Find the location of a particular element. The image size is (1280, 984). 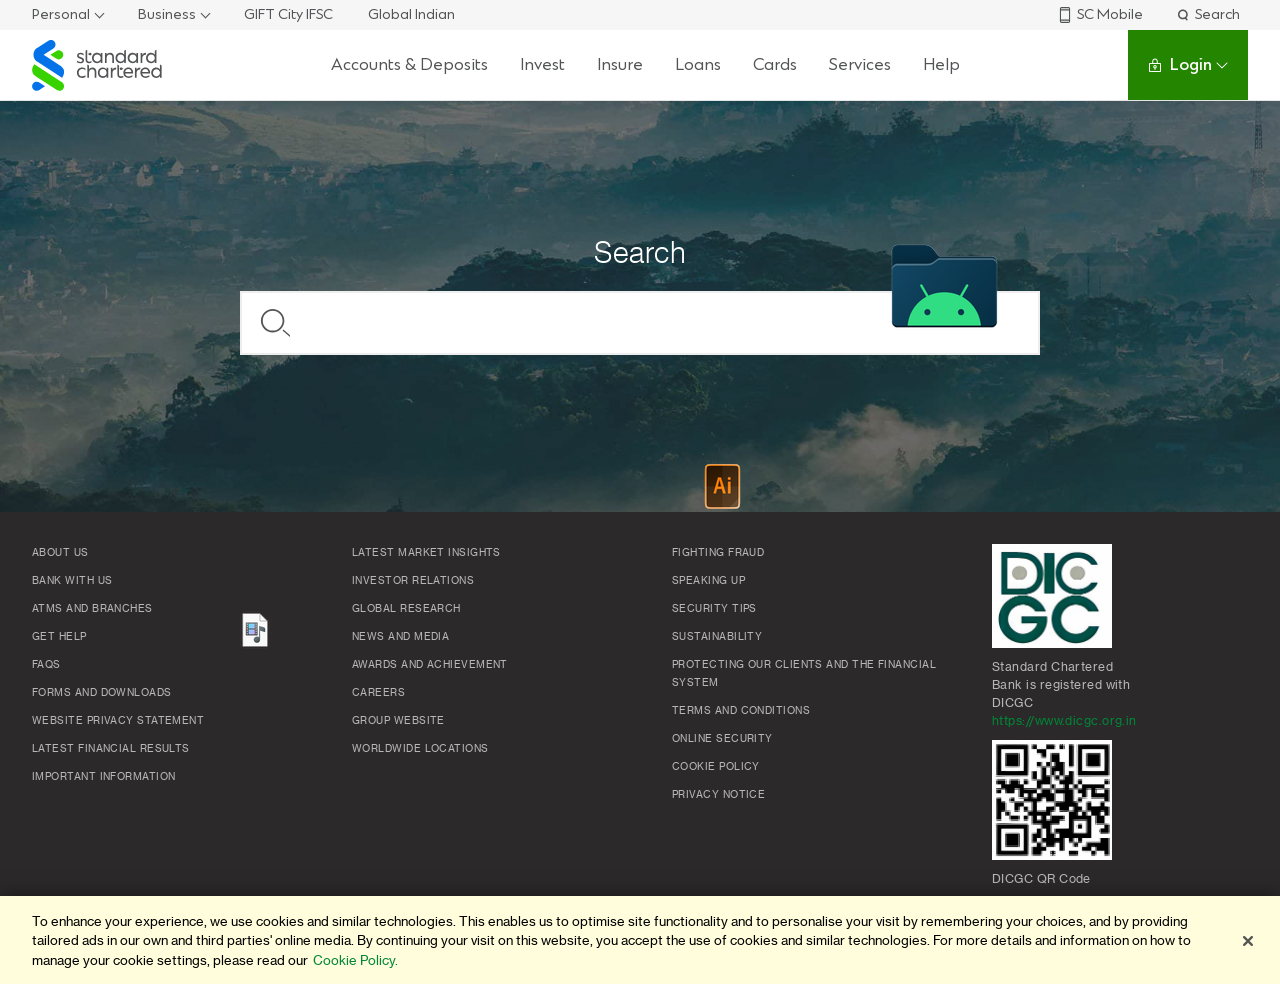

open a media file containing audio or video content is located at coordinates (255, 630).